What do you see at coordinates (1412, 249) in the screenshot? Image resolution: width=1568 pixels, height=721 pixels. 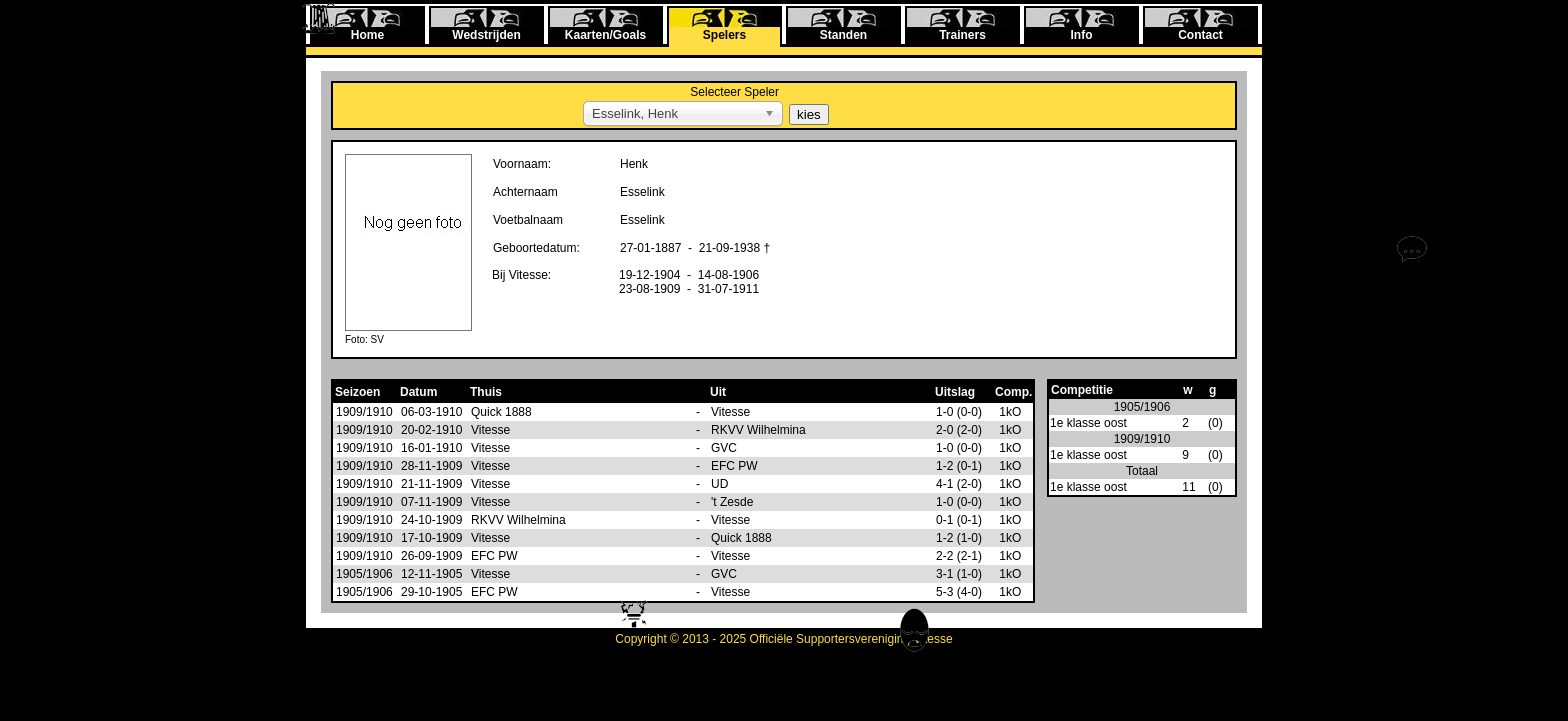 I see `compose a new message or chat` at bounding box center [1412, 249].